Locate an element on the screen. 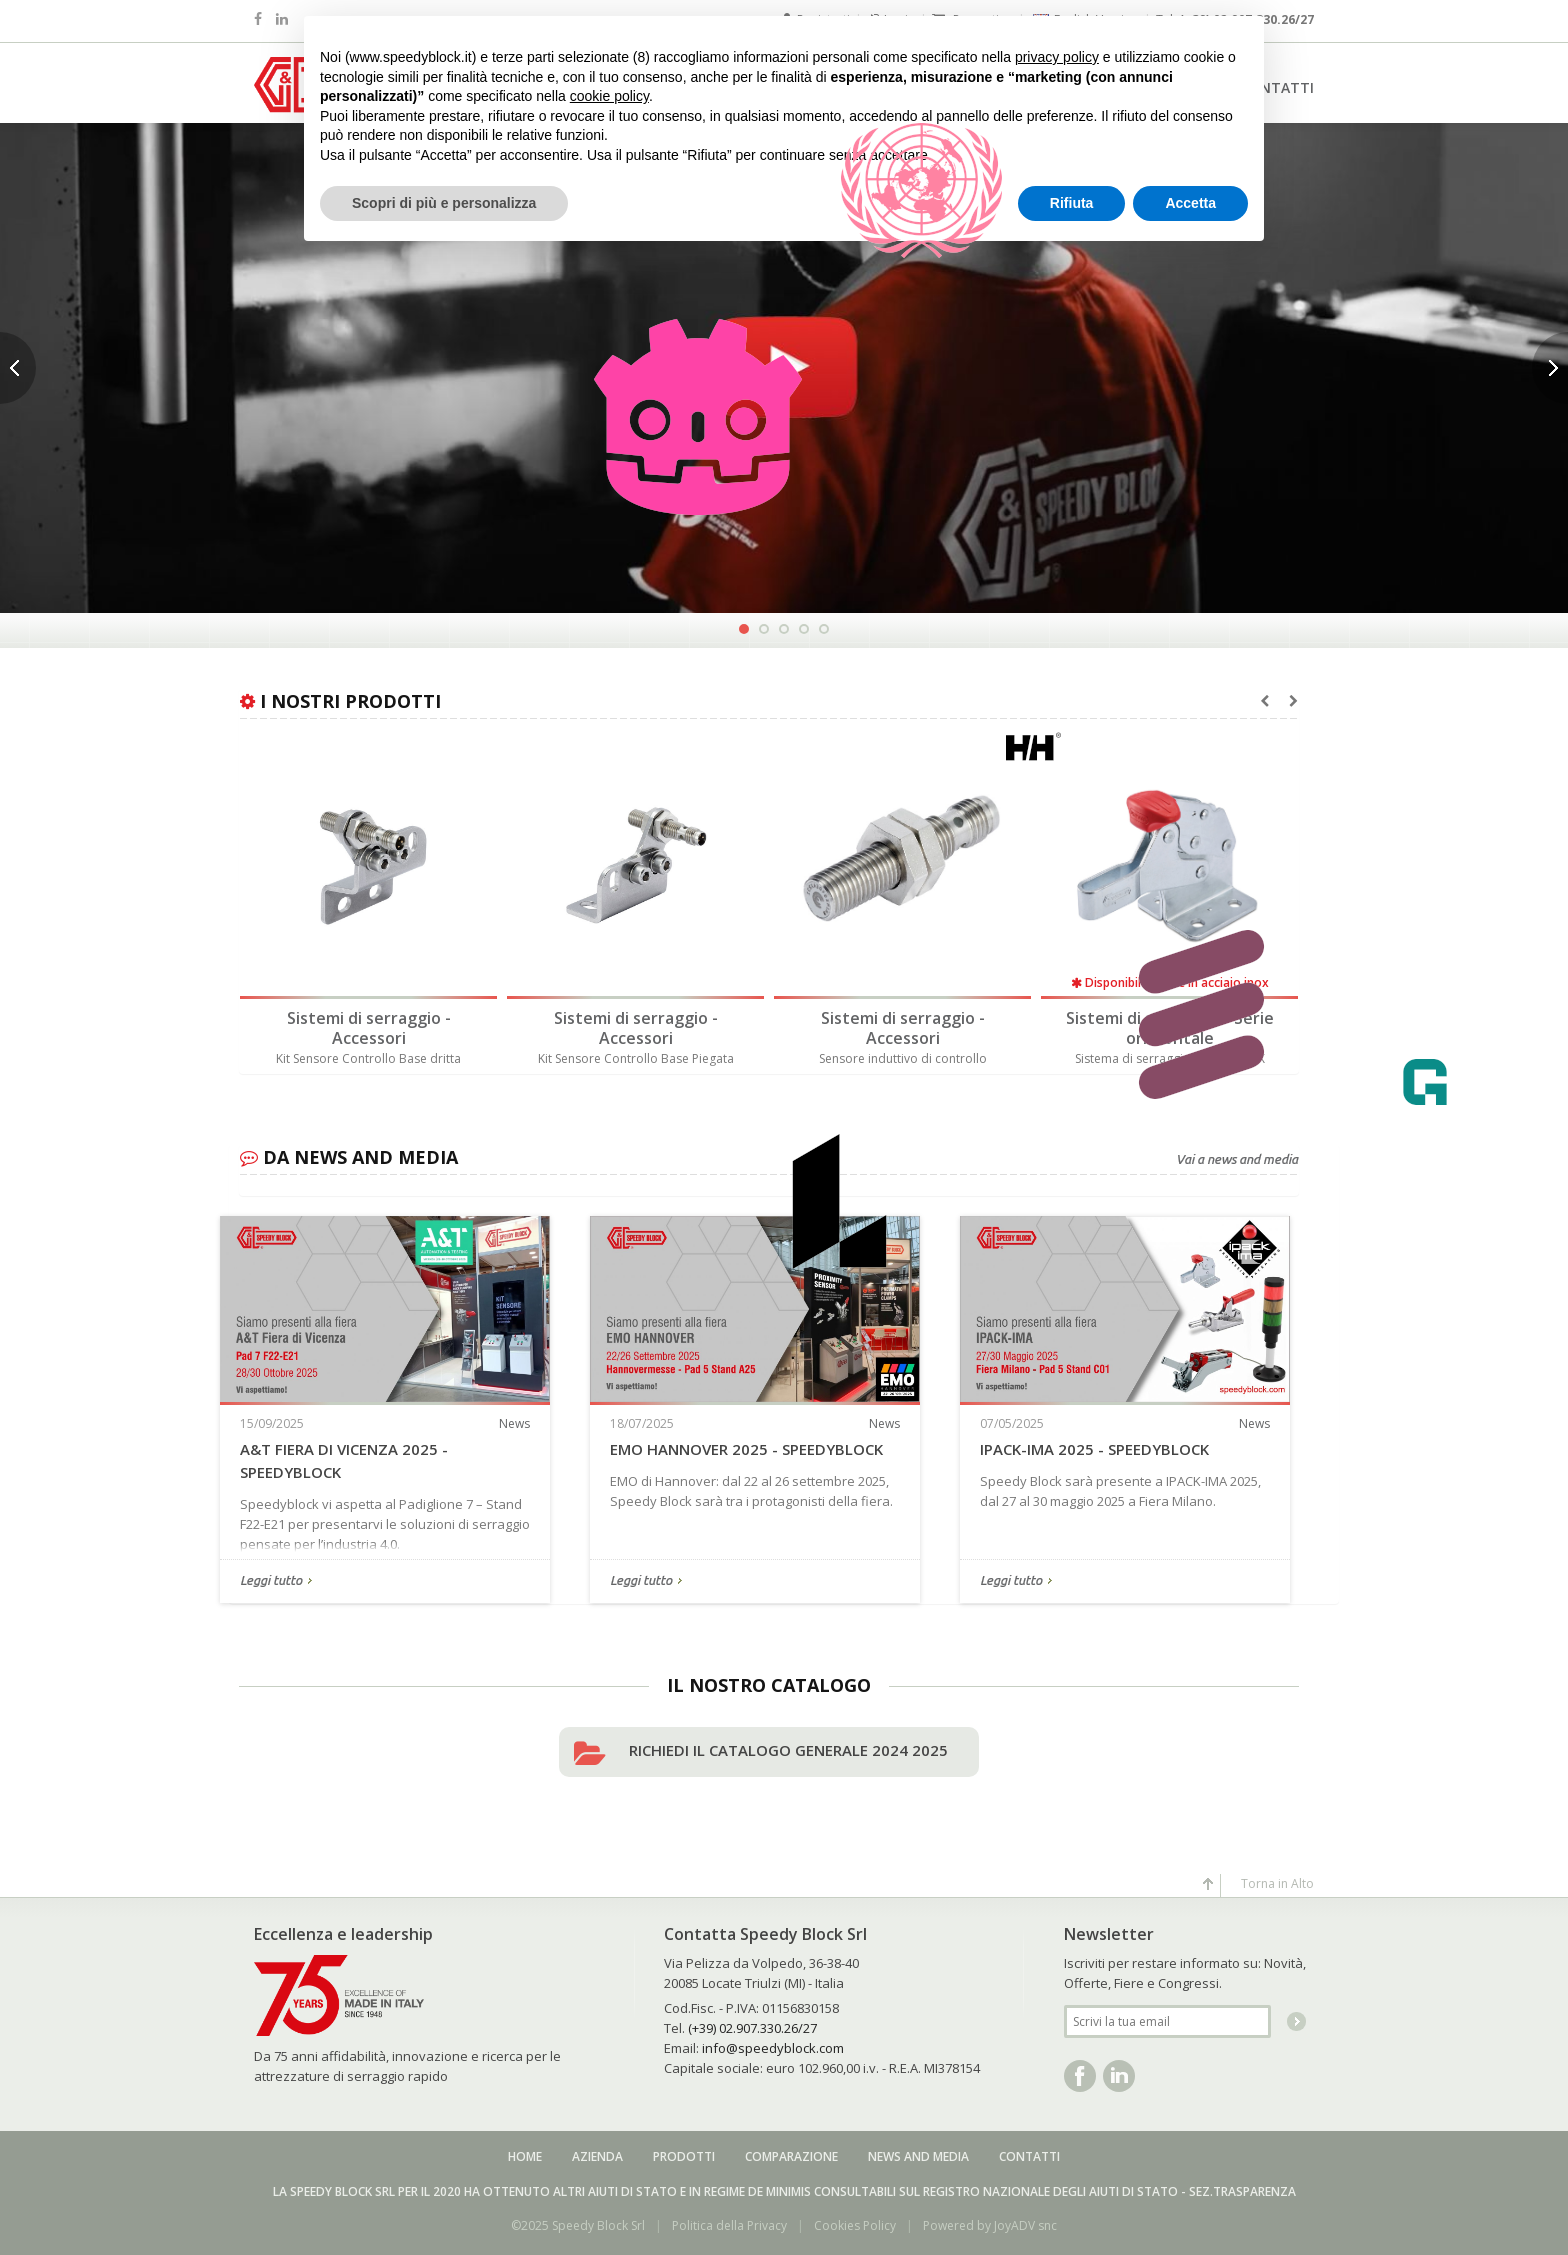  ericsson brand logo is located at coordinates (1201, 1014).